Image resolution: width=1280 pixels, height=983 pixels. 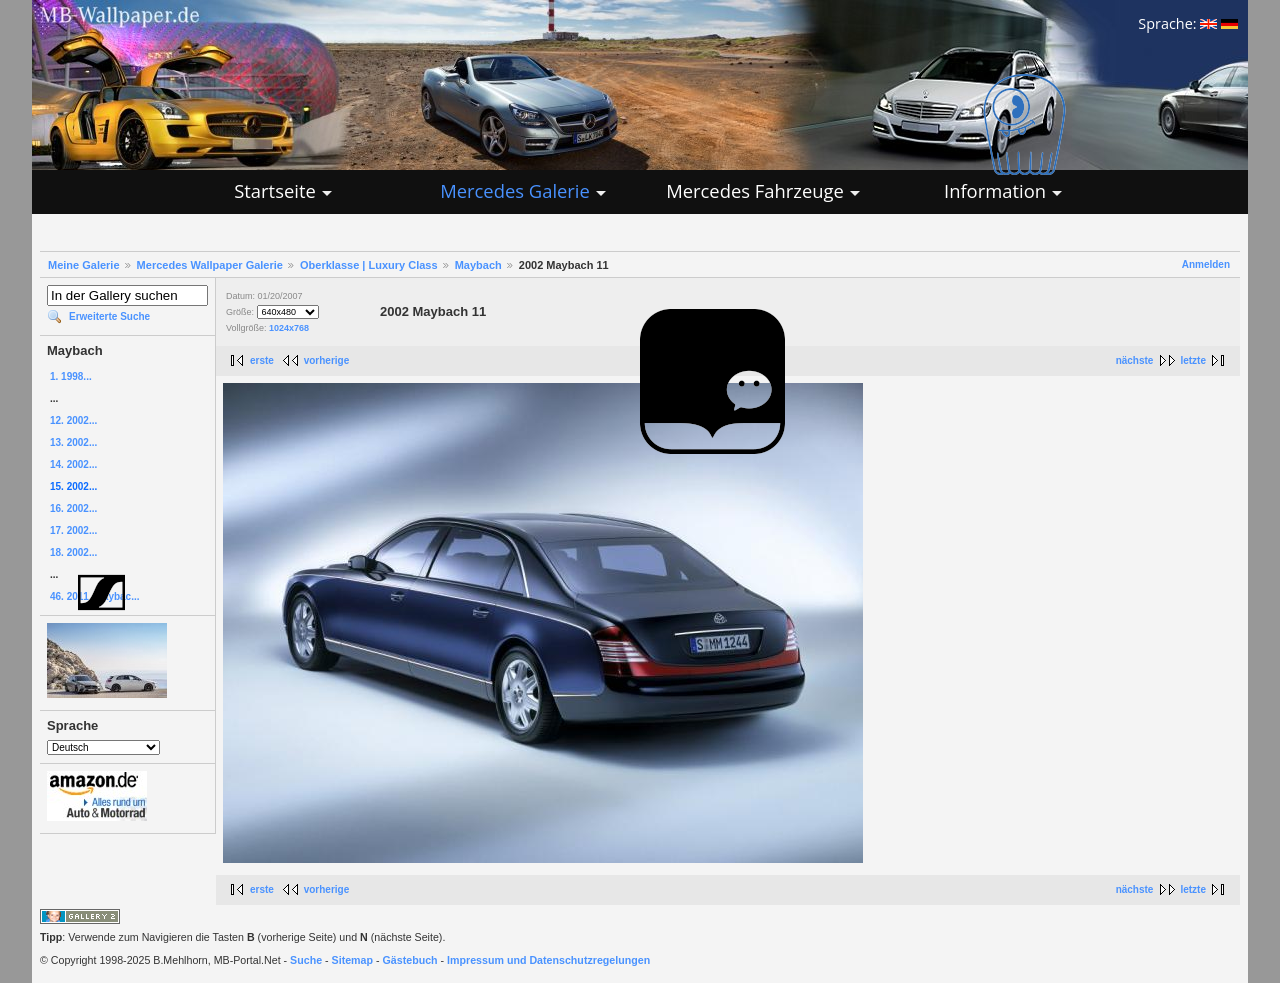 What do you see at coordinates (101, 592) in the screenshot?
I see `visit the Sennheiser website or app` at bounding box center [101, 592].